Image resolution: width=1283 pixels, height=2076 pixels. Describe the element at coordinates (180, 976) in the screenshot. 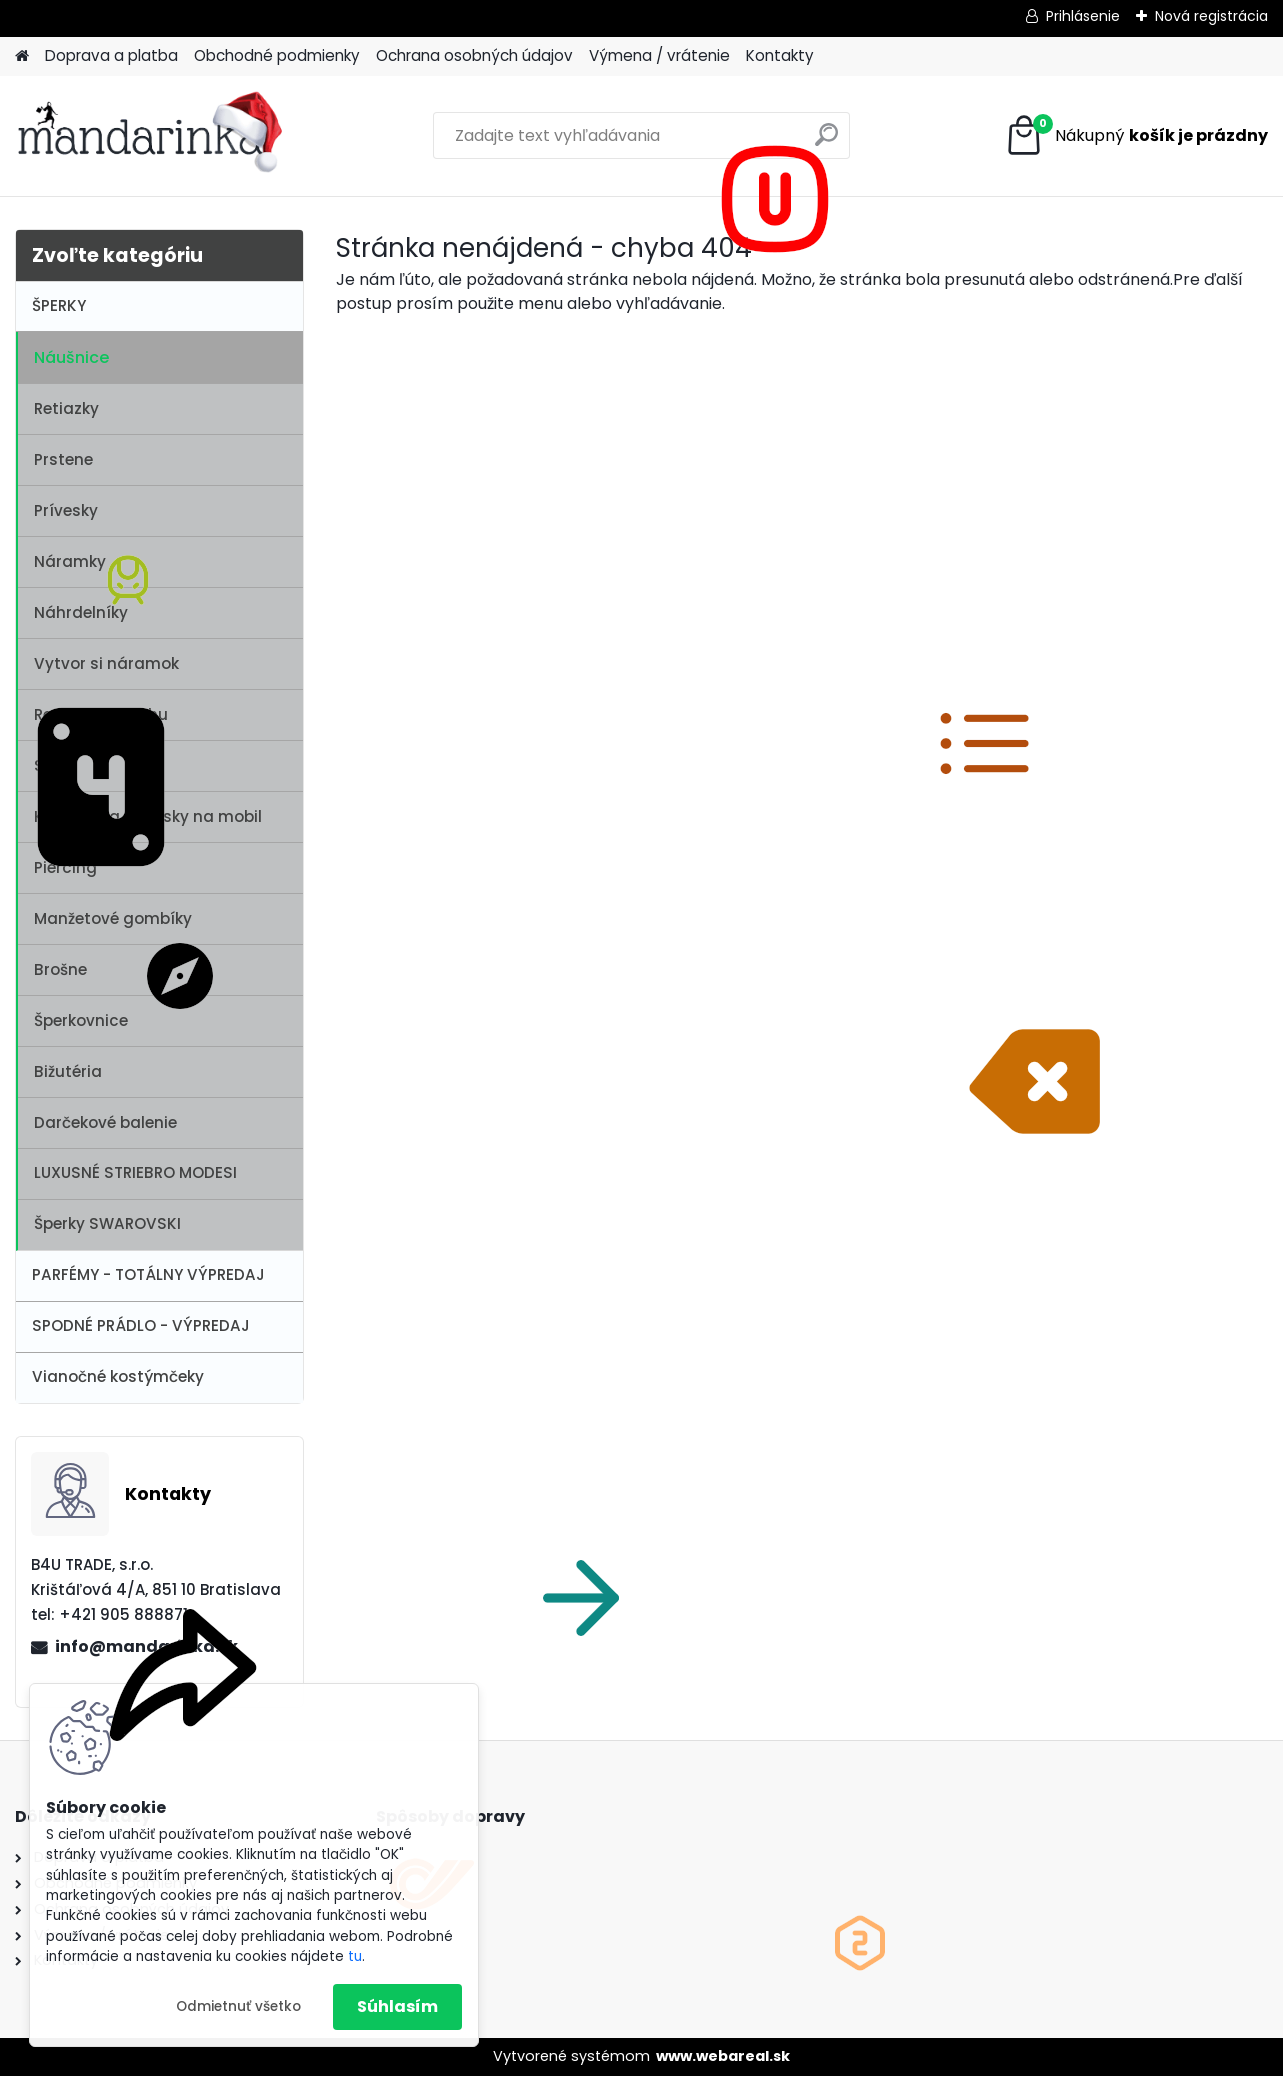

I see `explore nearby places or content` at that location.